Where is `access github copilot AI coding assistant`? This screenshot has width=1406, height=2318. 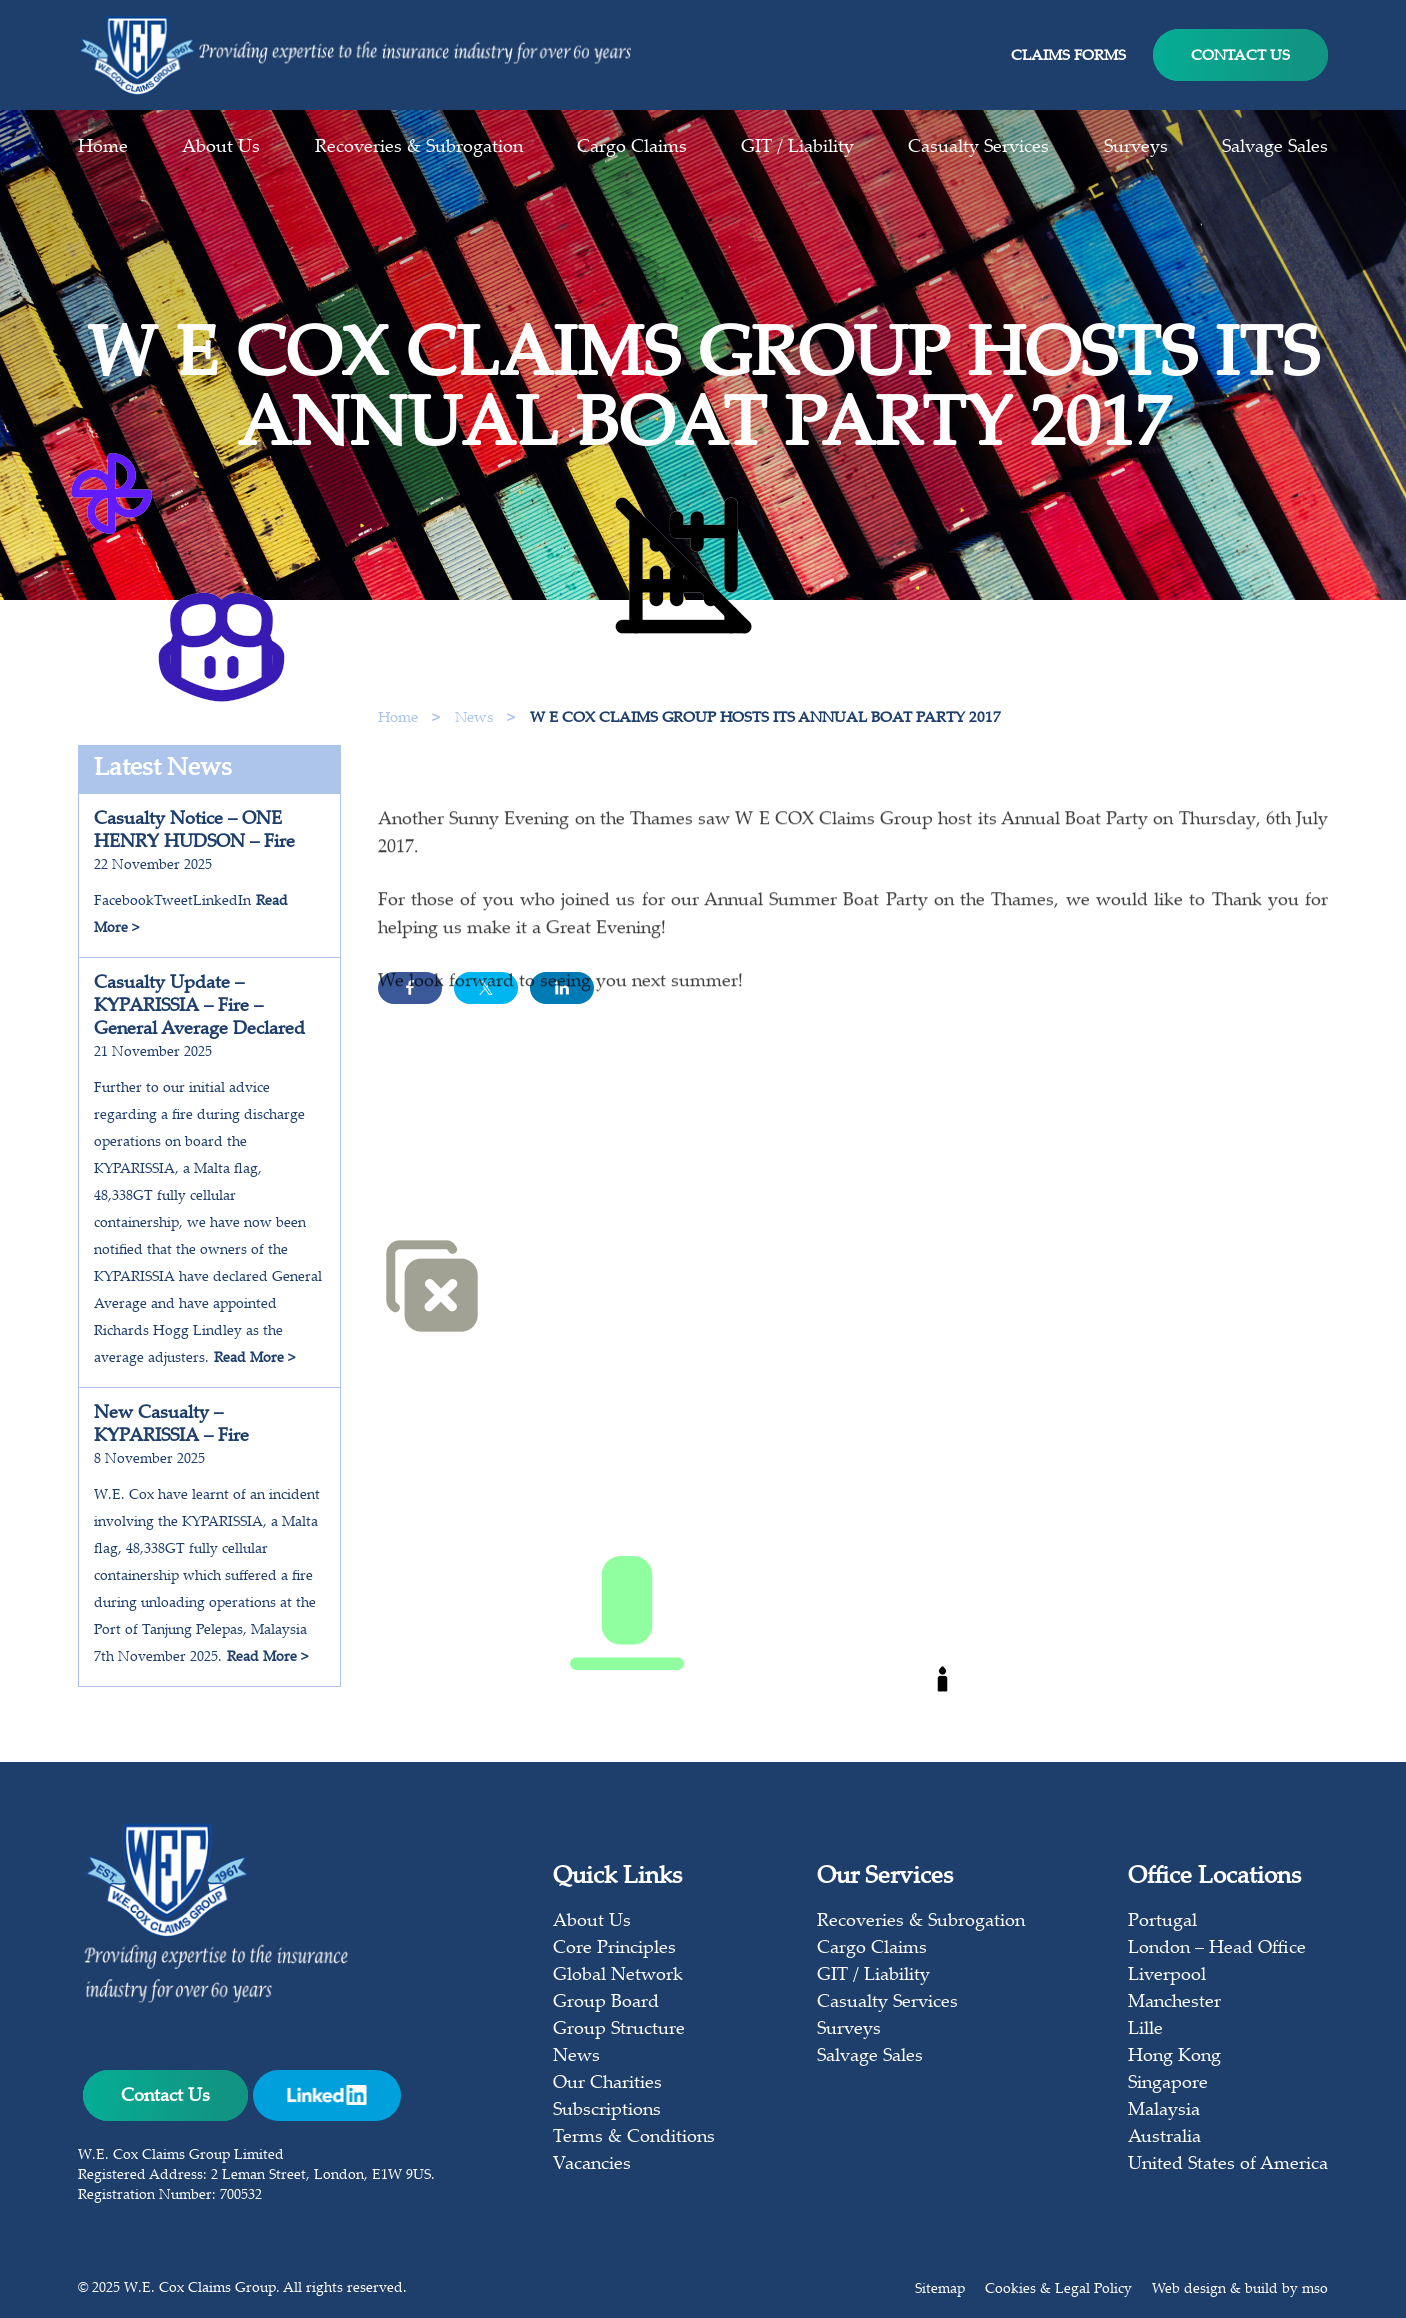 access github copilot AI coding assistant is located at coordinates (221, 644).